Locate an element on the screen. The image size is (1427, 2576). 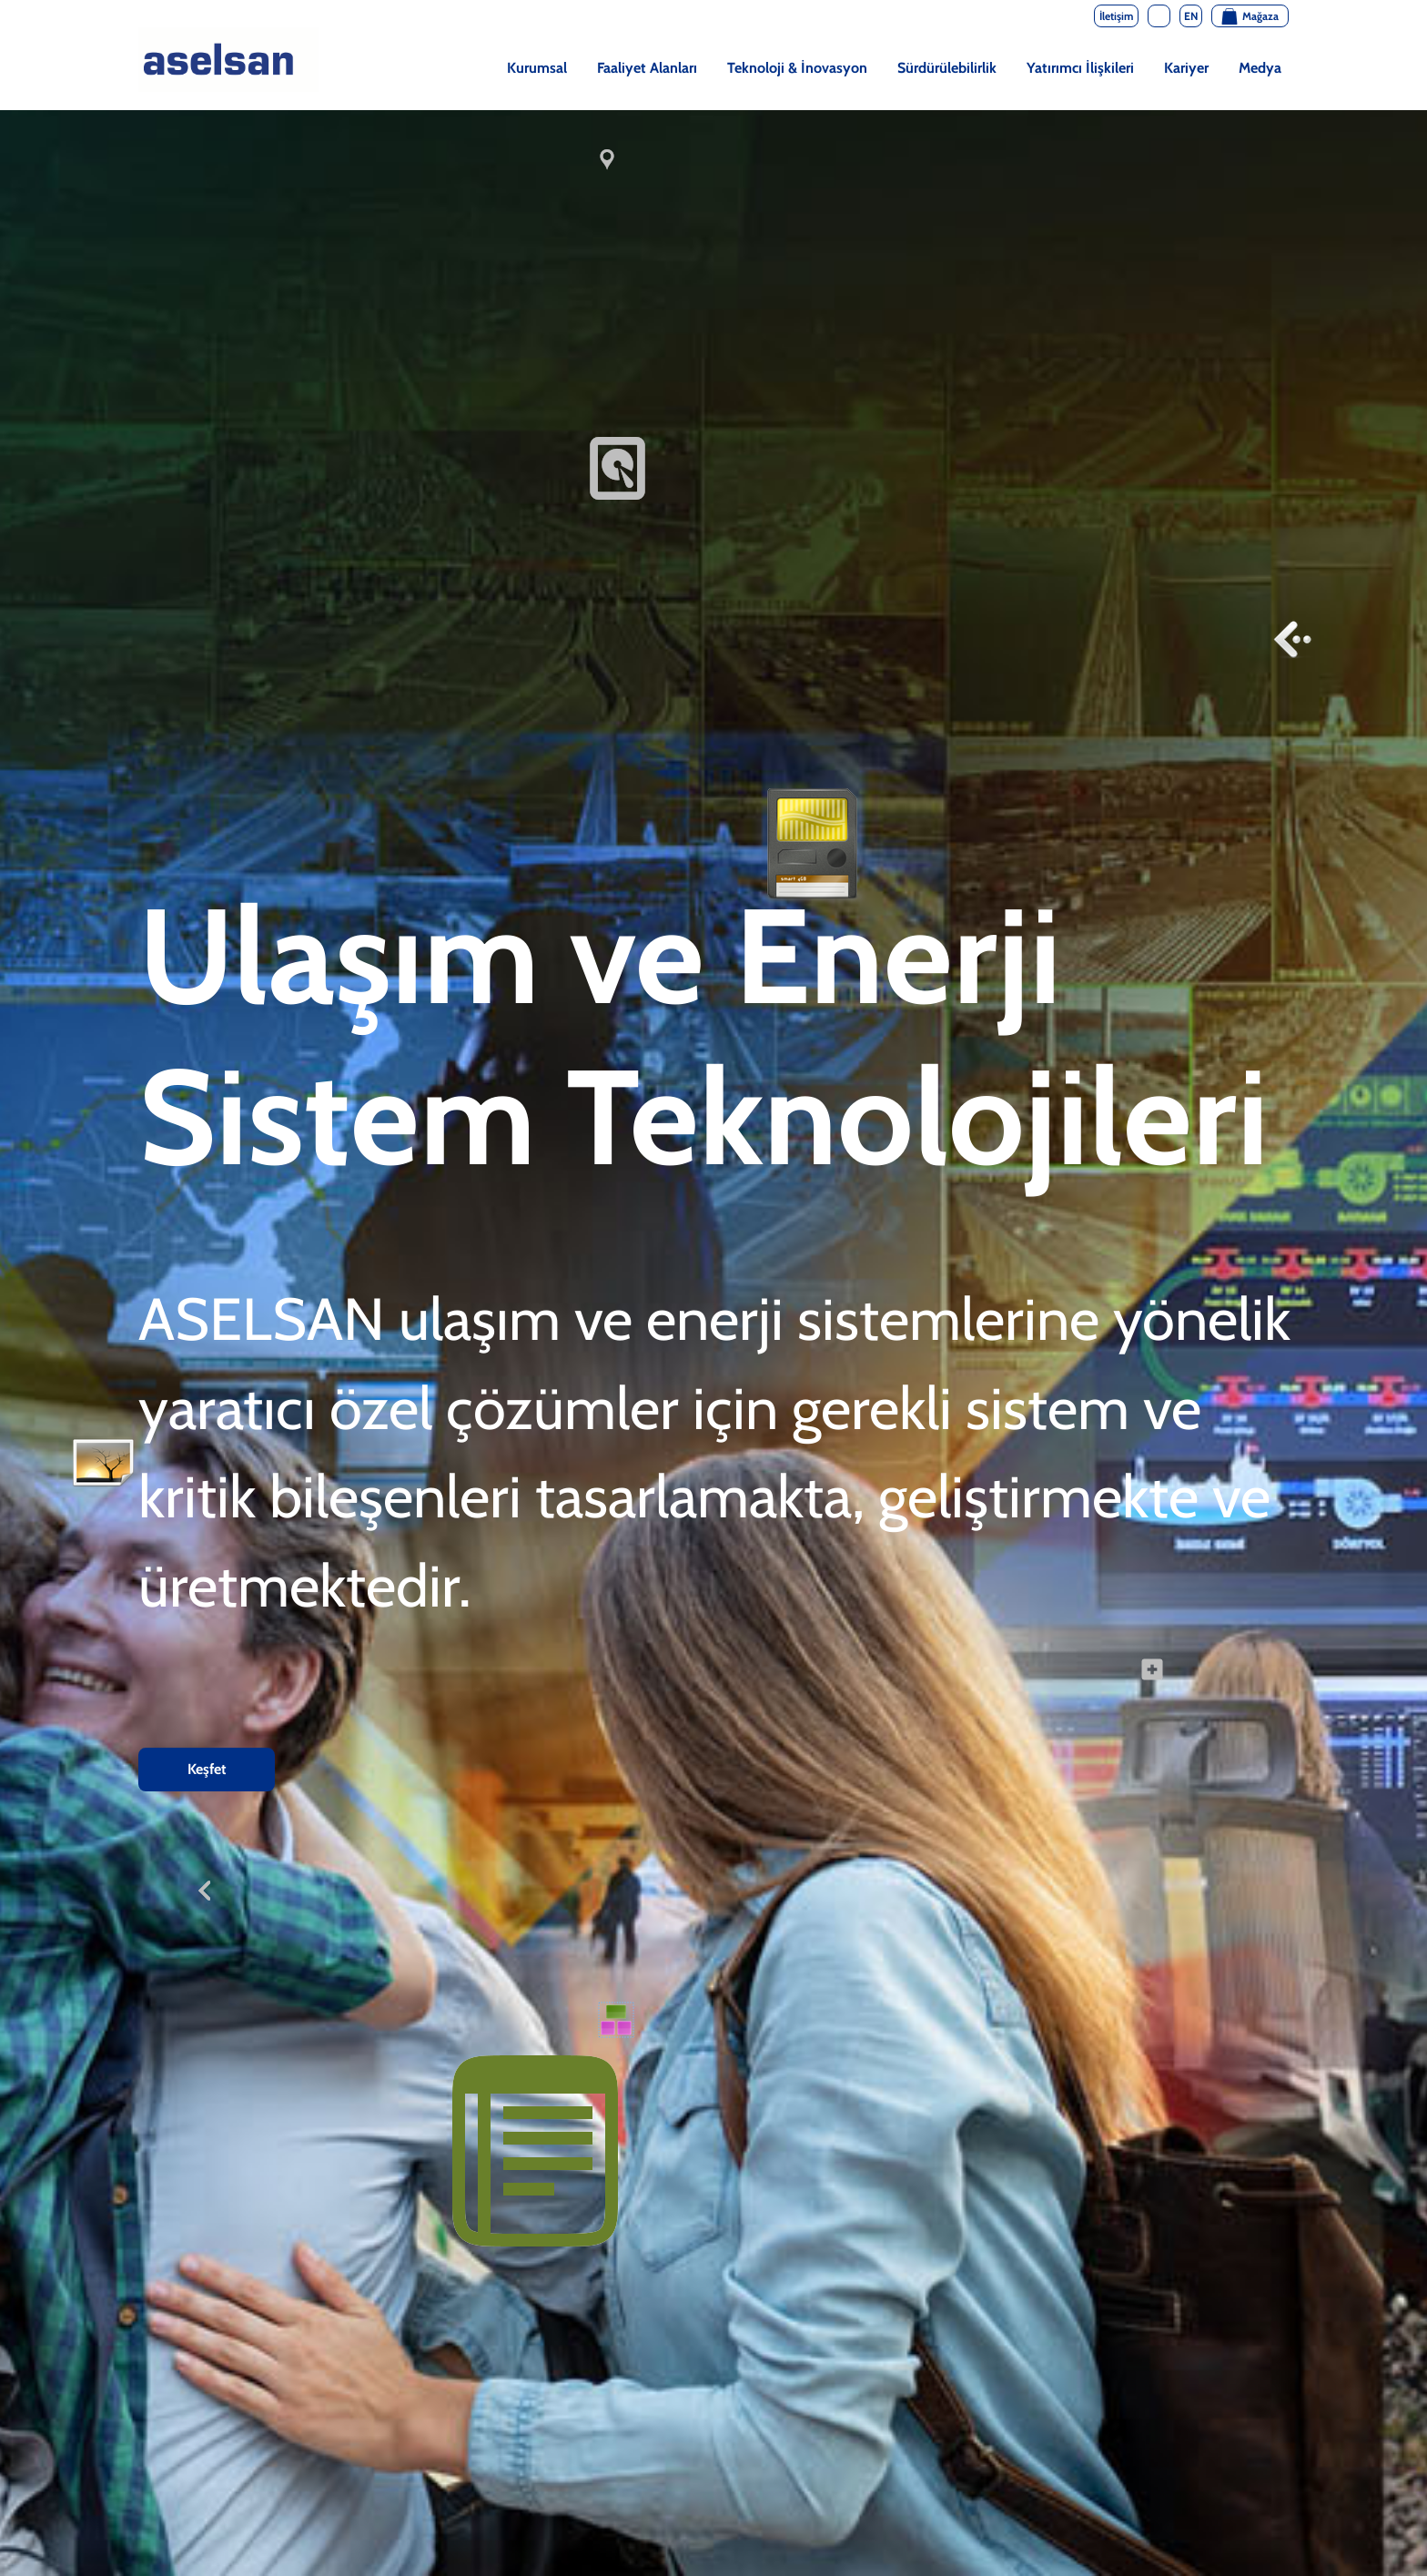
indicates an image file type is located at coordinates (103, 1464).